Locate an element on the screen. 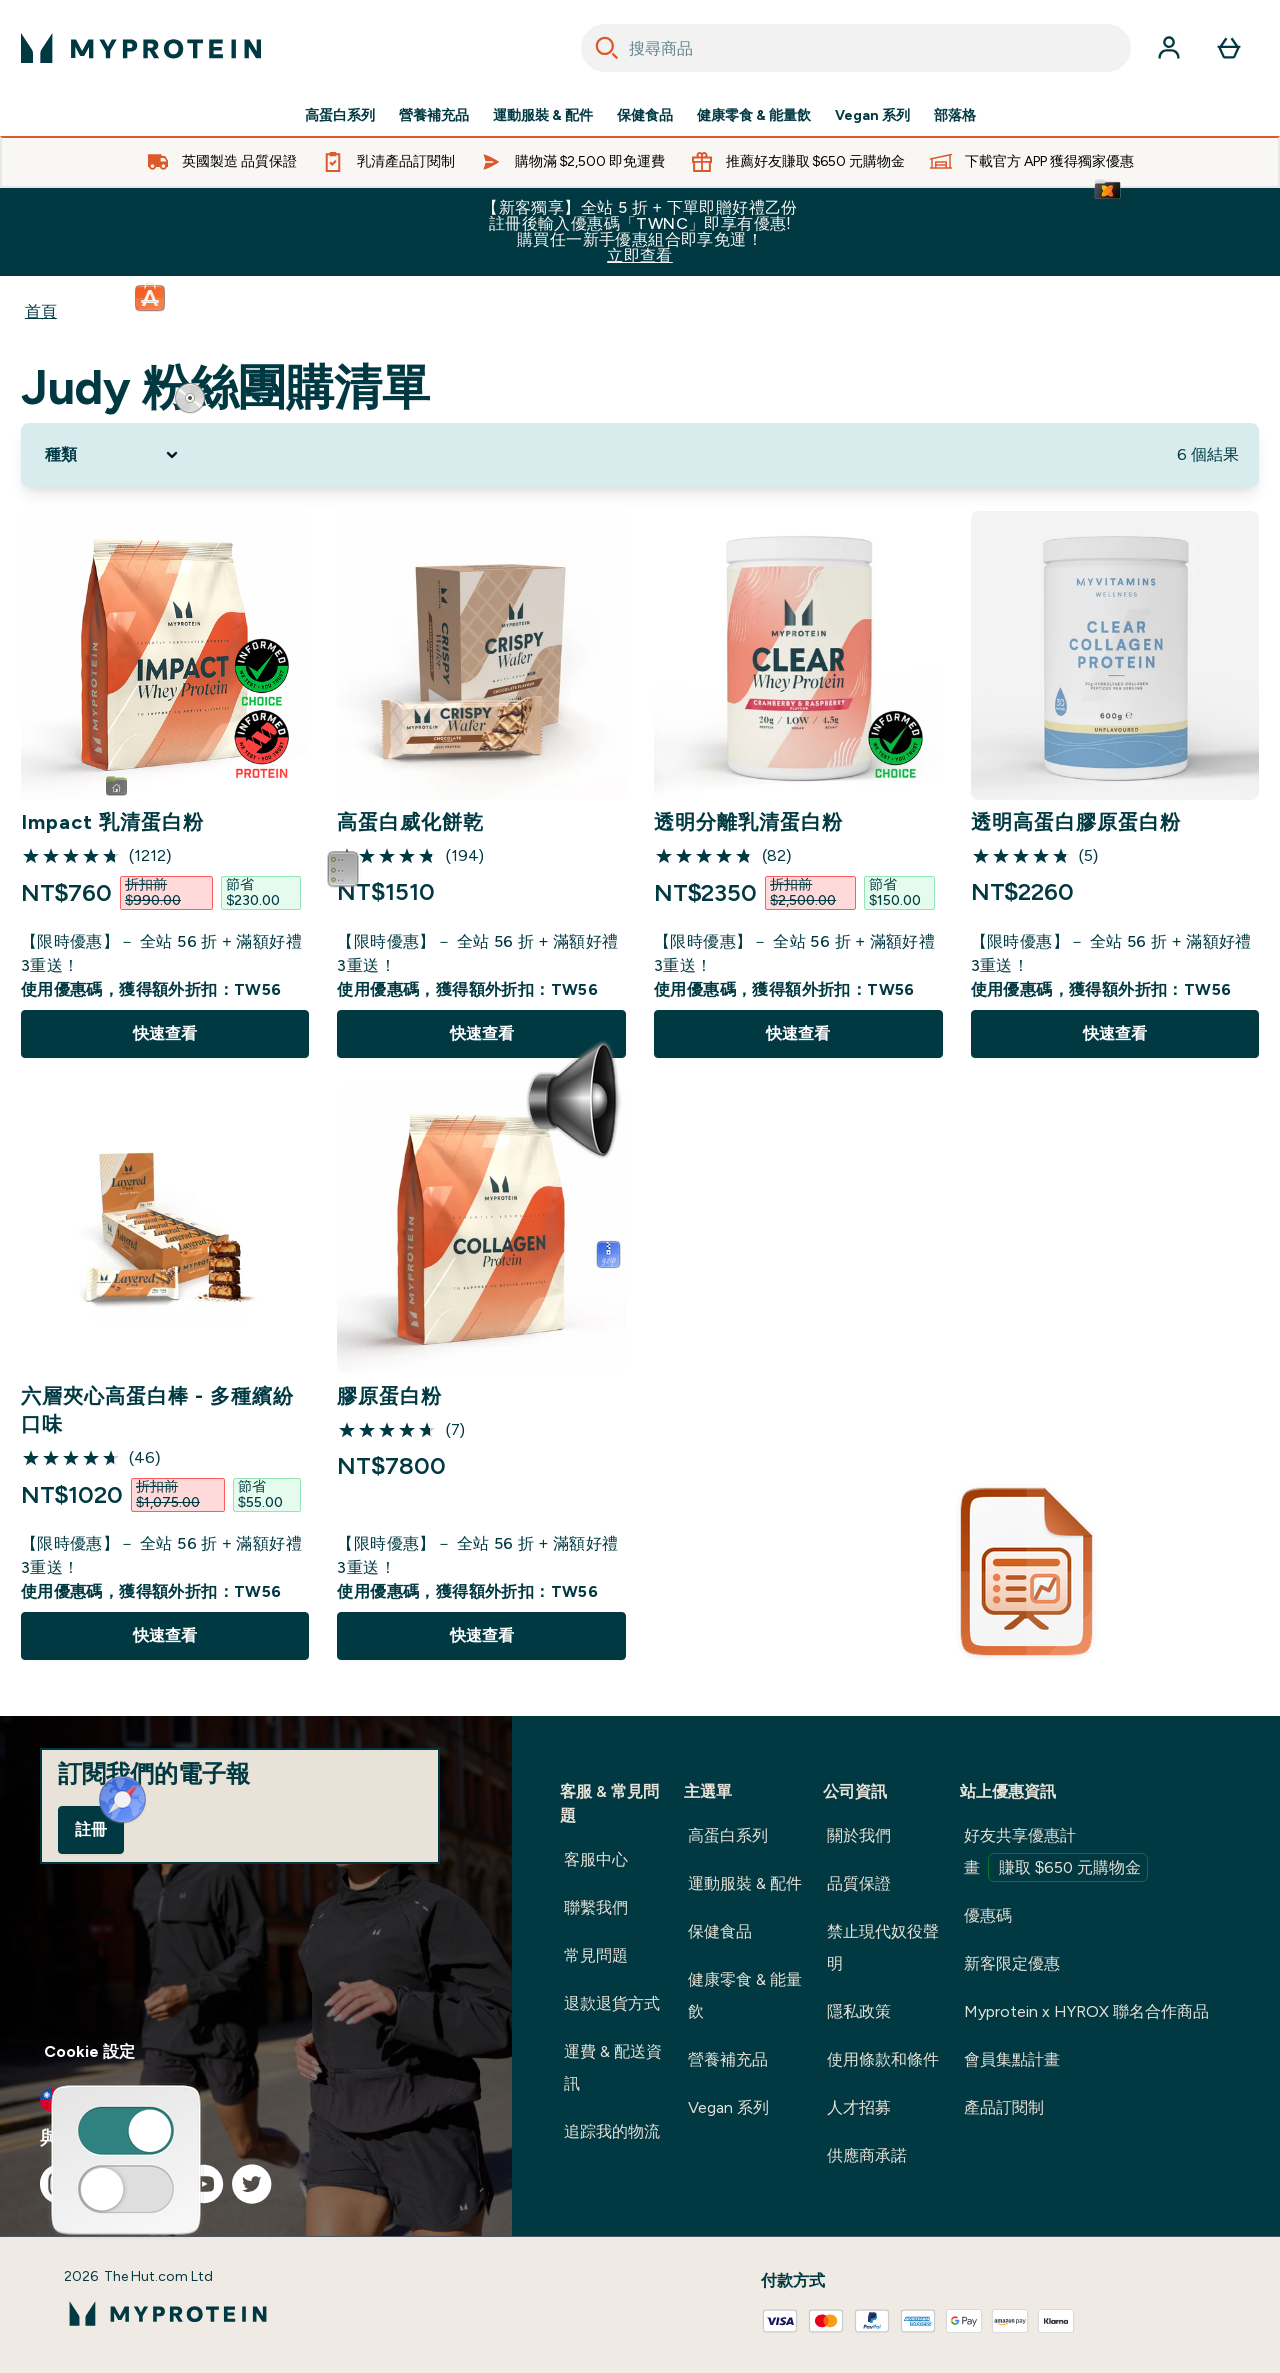 The width and height of the screenshot is (1280, 2373). access your home folder is located at coordinates (116, 785).